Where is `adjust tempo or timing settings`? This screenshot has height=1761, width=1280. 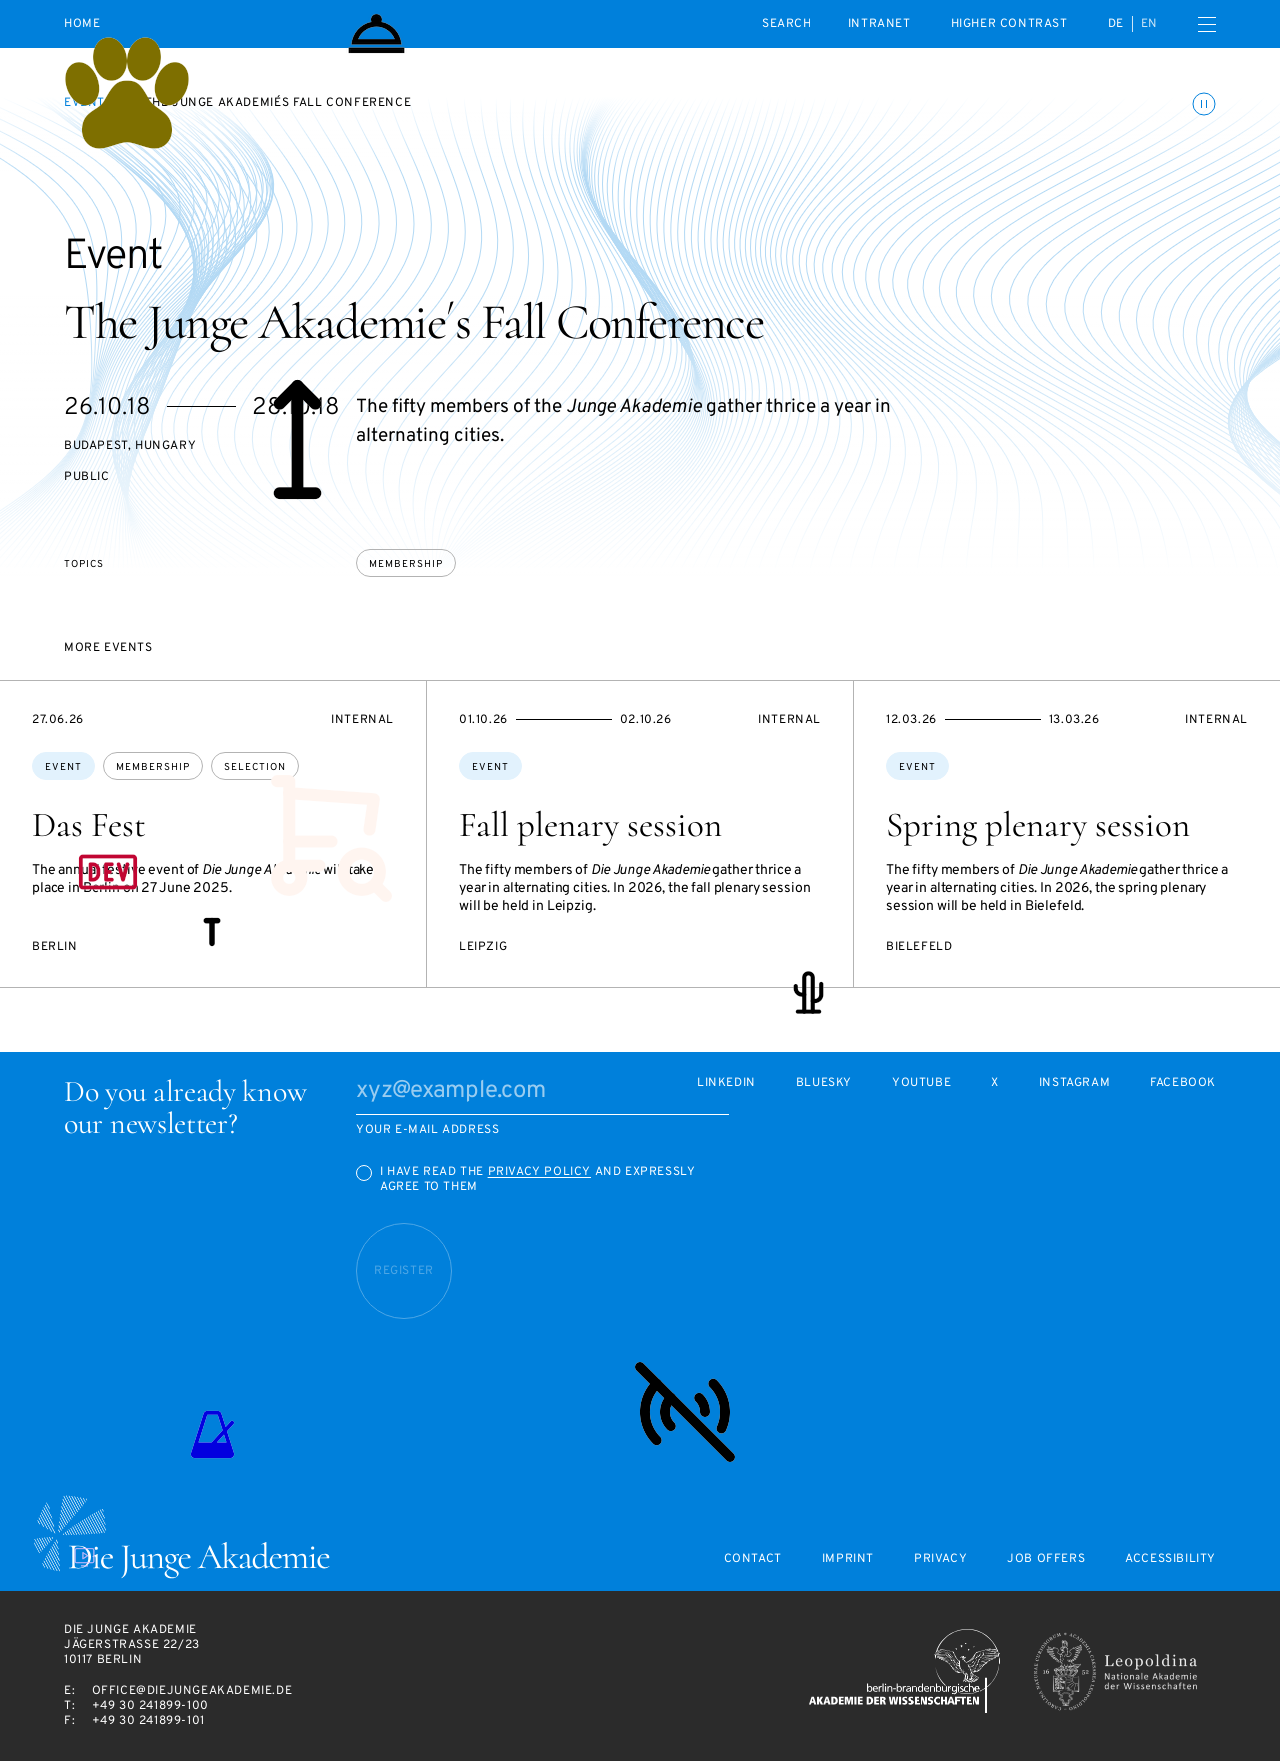
adjust tempo or timing settings is located at coordinates (212, 1434).